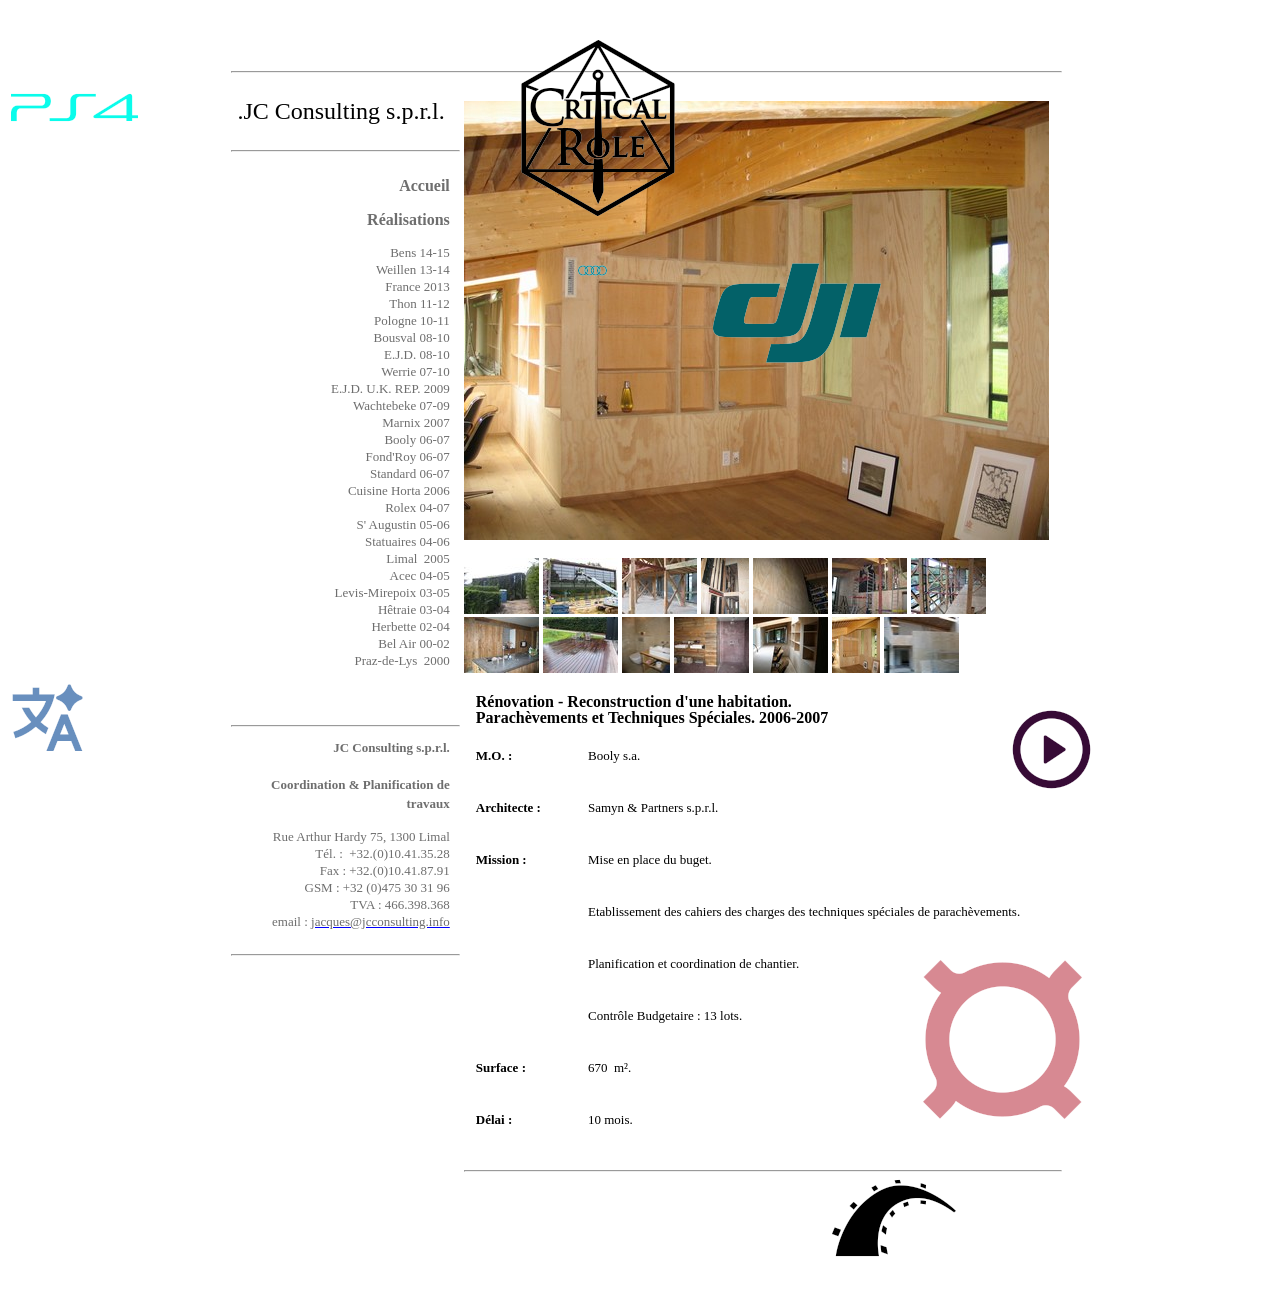 The width and height of the screenshot is (1280, 1295). I want to click on play media or video content, so click(1051, 749).